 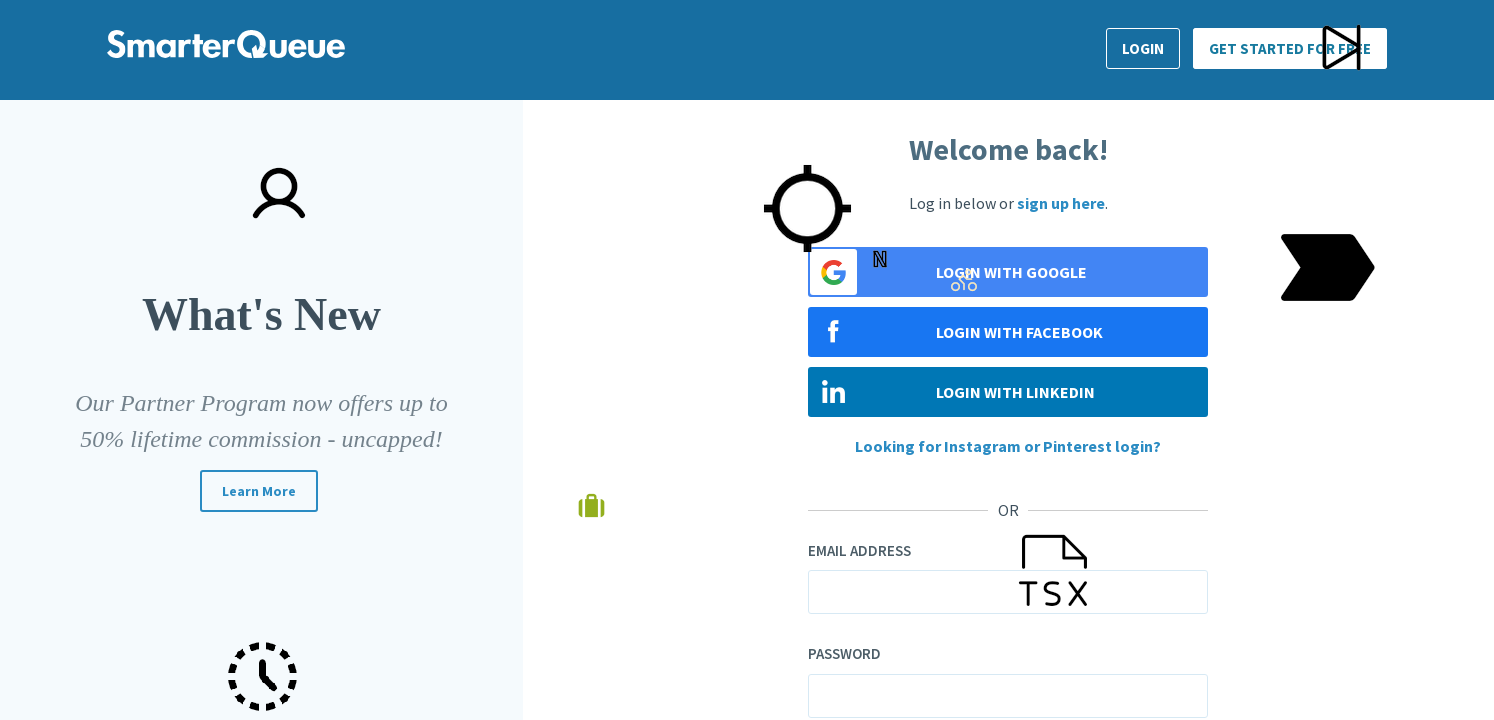 I want to click on open a typescript react component file, so click(x=1054, y=573).